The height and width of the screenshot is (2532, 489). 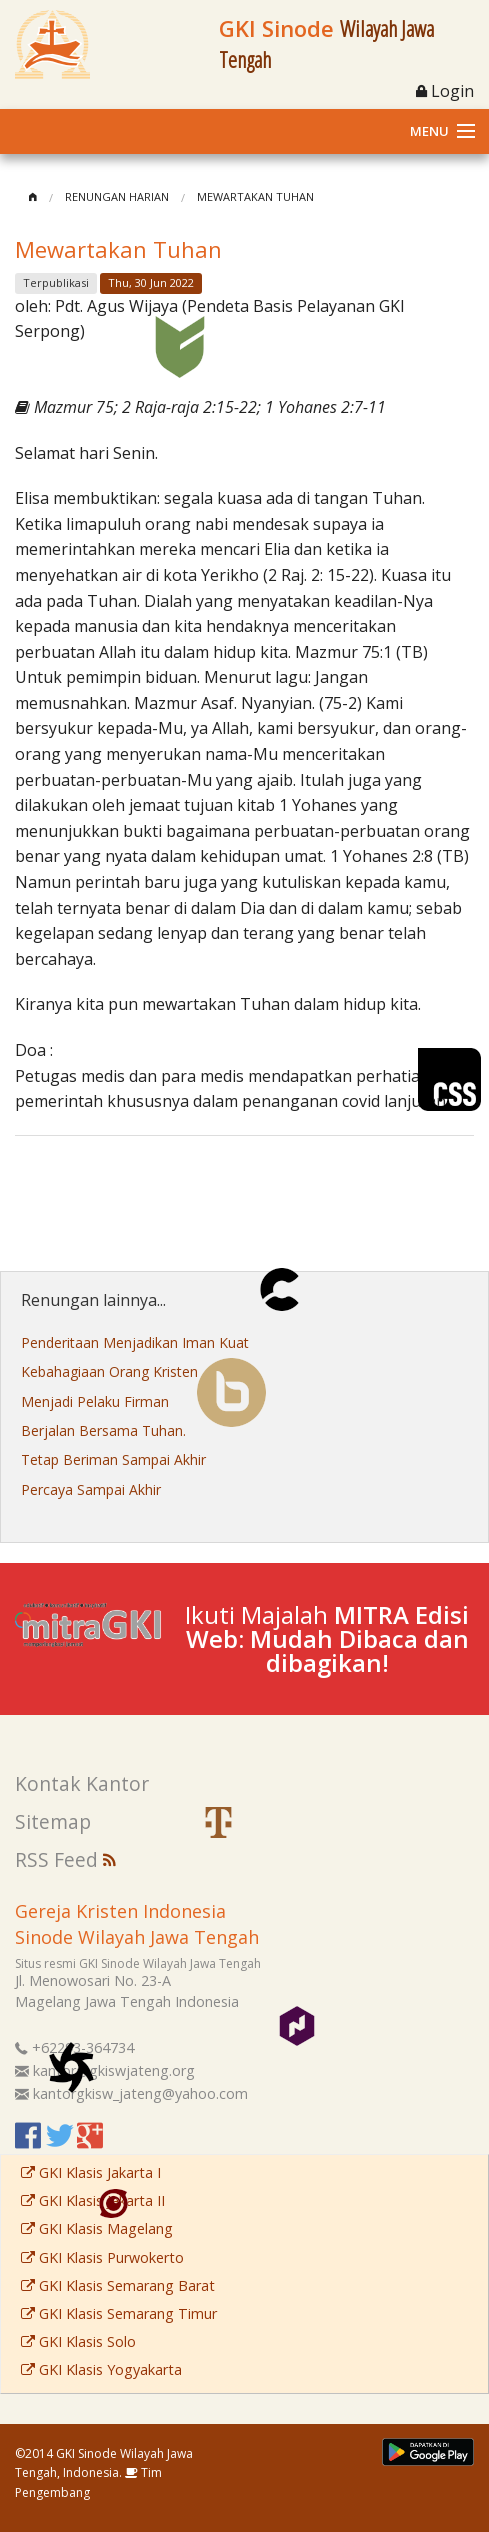 What do you see at coordinates (71, 2067) in the screenshot?
I see `launch octane render application` at bounding box center [71, 2067].